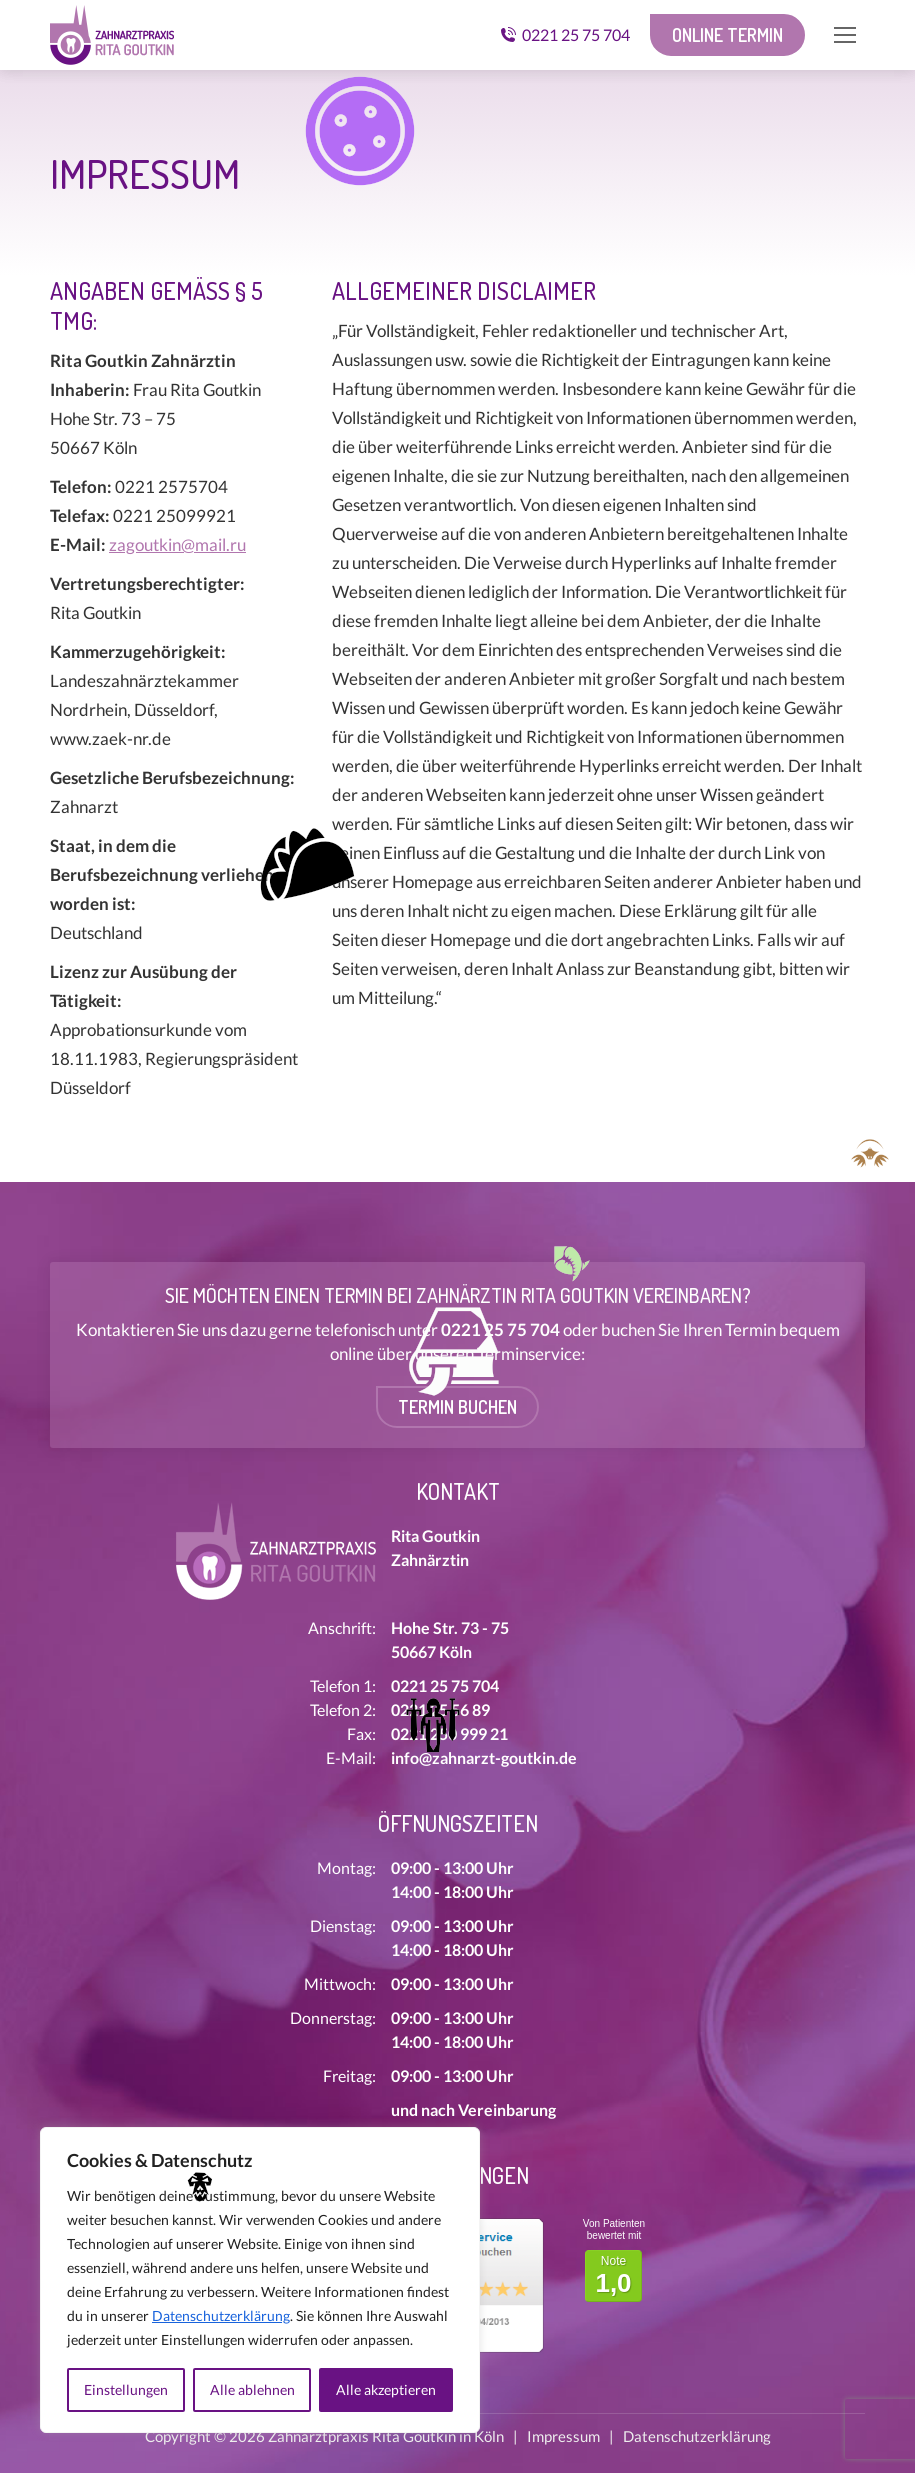 Image resolution: width=915 pixels, height=2473 pixels. I want to click on clothing or fashion category, so click(360, 131).